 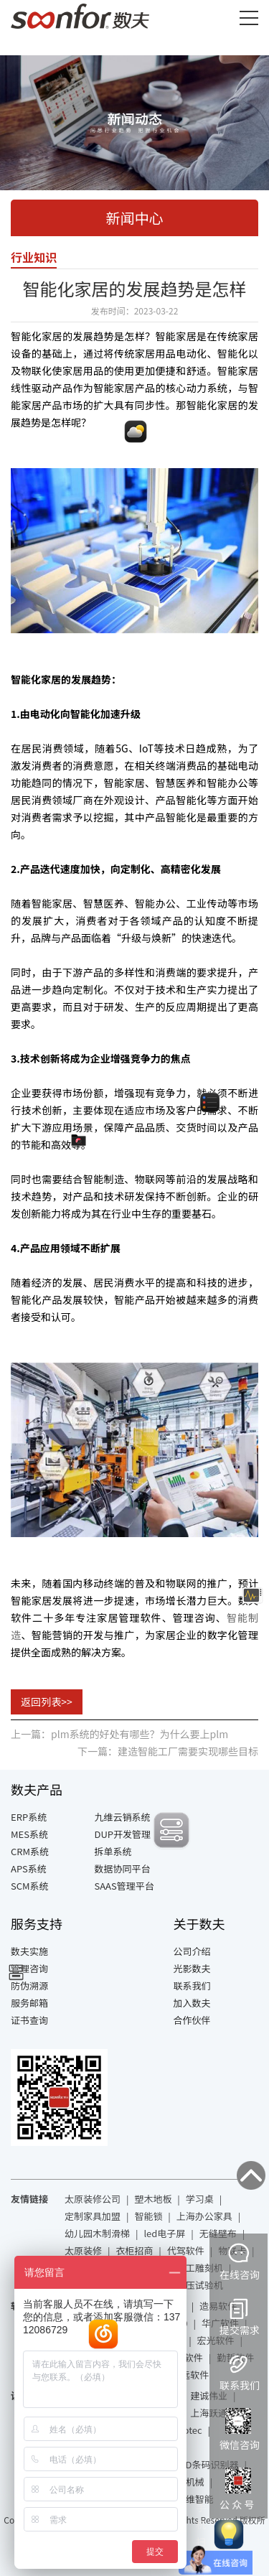 What do you see at coordinates (136, 431) in the screenshot?
I see `open the weather app` at bounding box center [136, 431].